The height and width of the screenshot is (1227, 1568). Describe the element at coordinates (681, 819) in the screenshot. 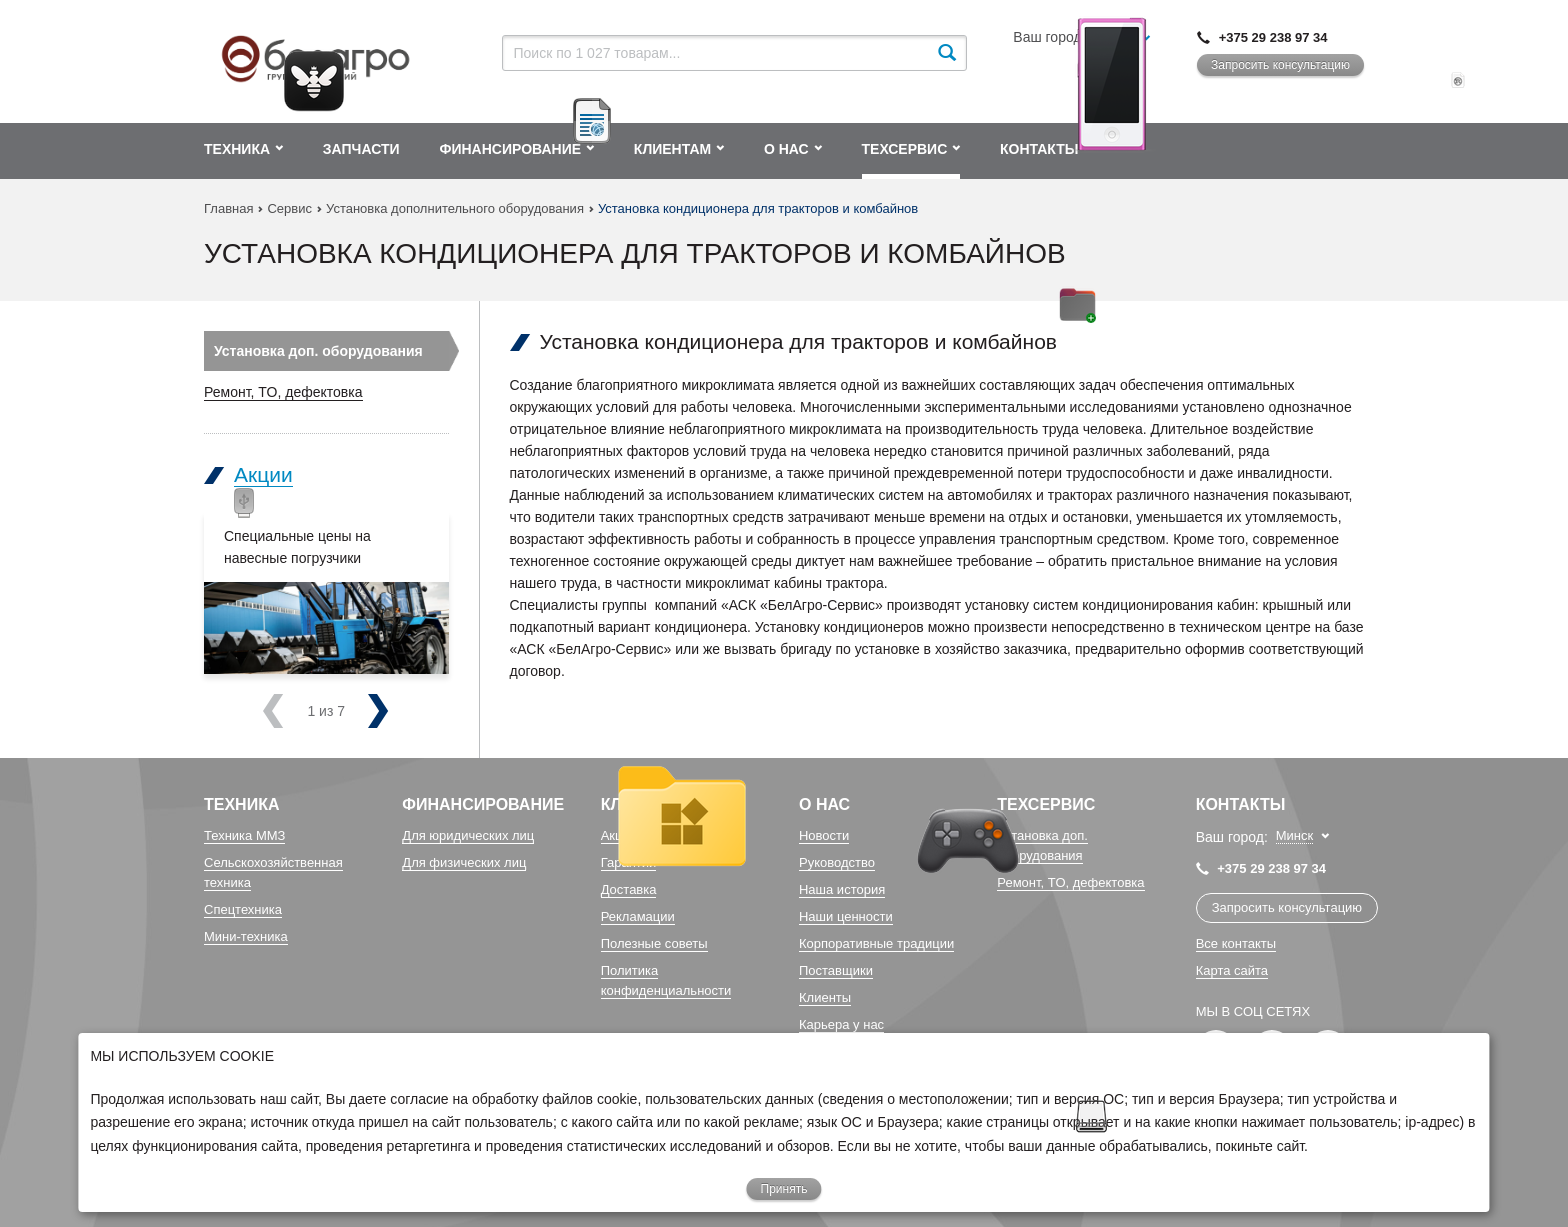

I see `open the apps folder` at that location.